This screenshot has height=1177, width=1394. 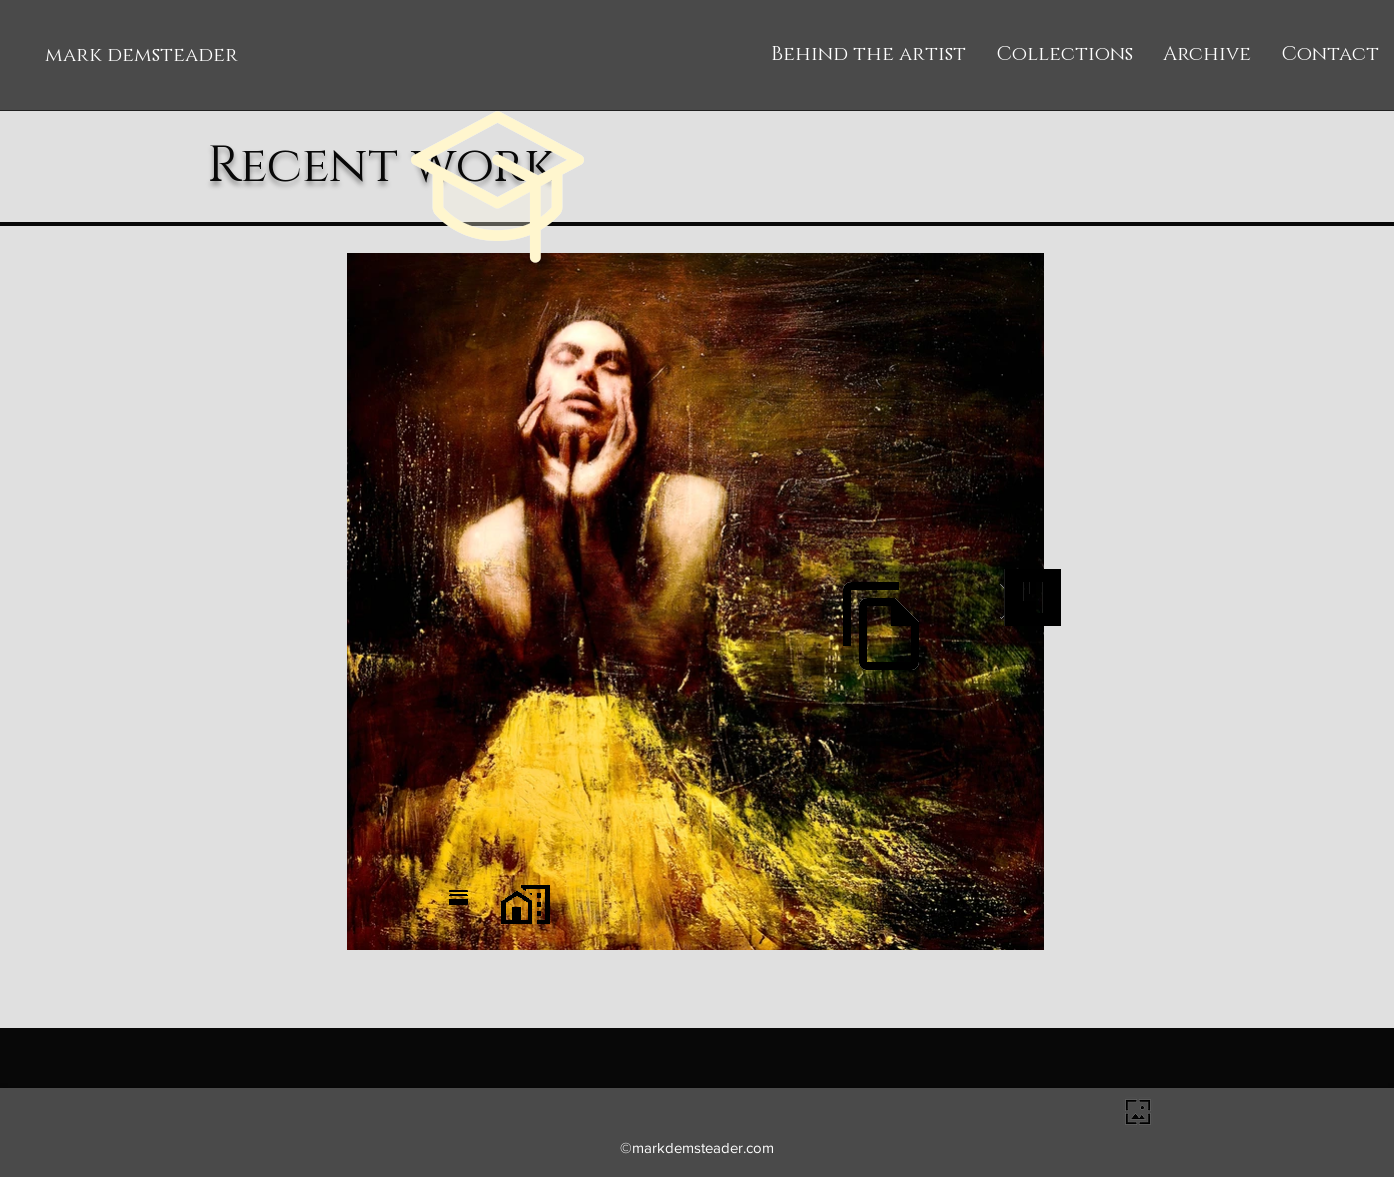 I want to click on select filter or preset number 4, so click(x=1032, y=597).